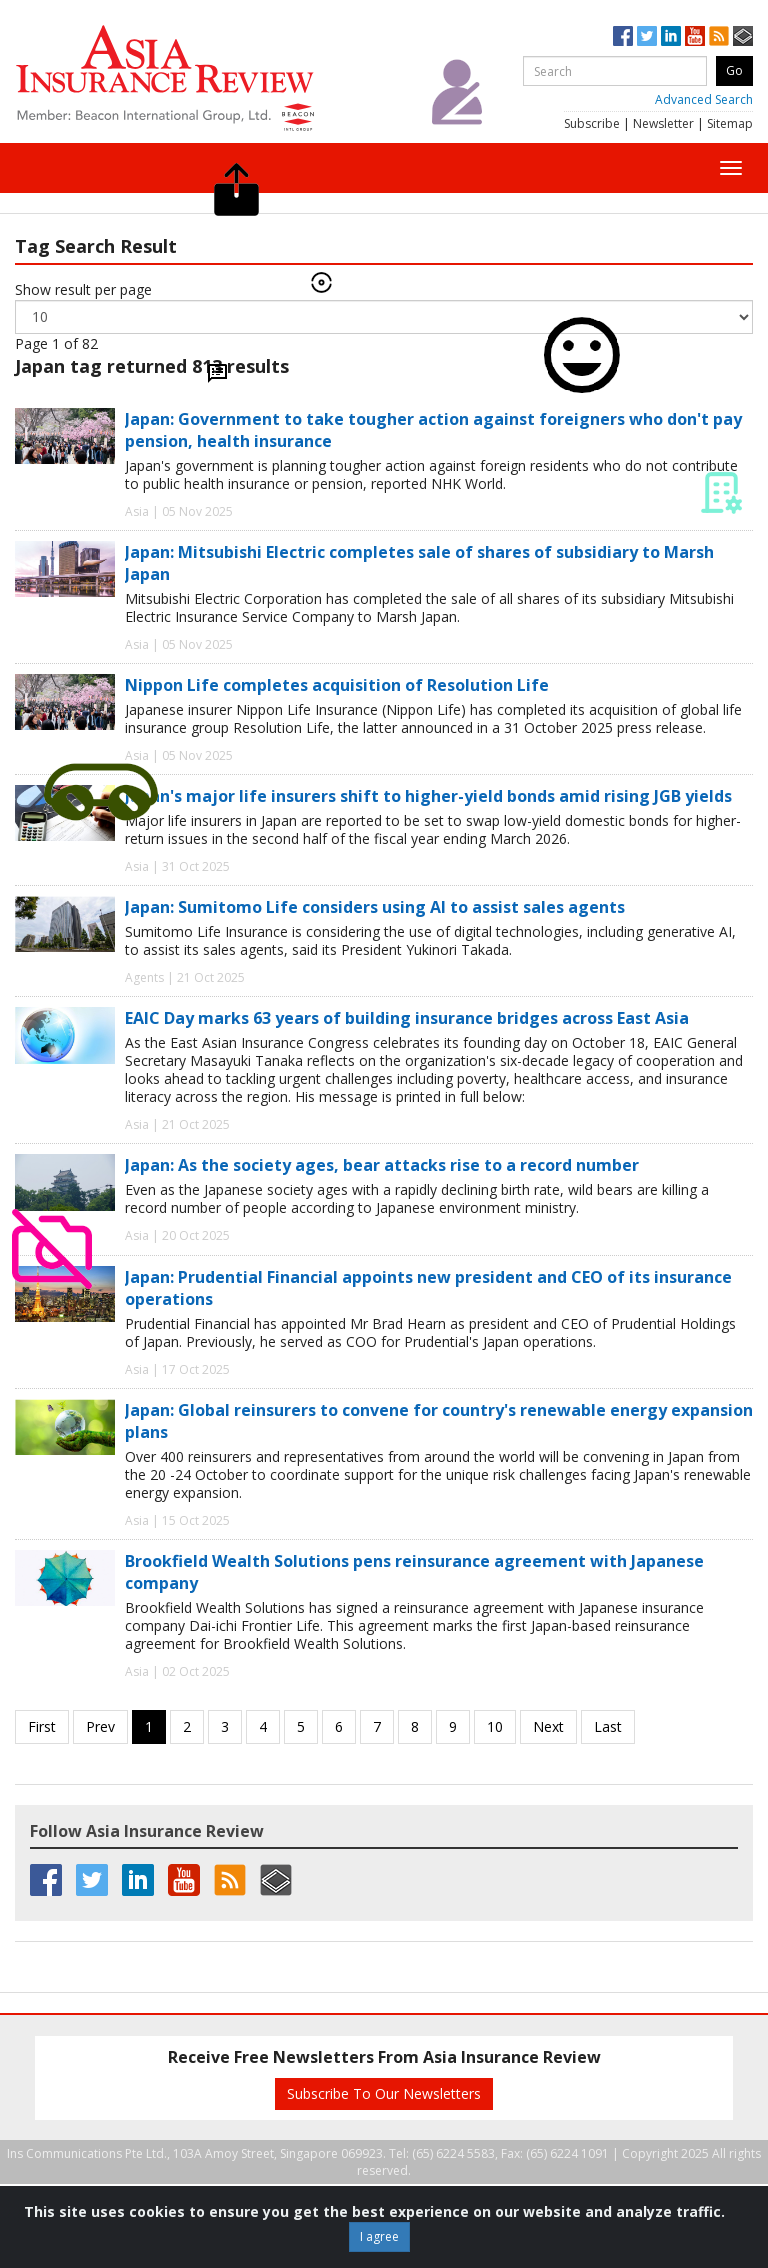 Image resolution: width=768 pixels, height=2268 pixels. Describe the element at coordinates (217, 373) in the screenshot. I see `view speaker notes or presentation talking points` at that location.